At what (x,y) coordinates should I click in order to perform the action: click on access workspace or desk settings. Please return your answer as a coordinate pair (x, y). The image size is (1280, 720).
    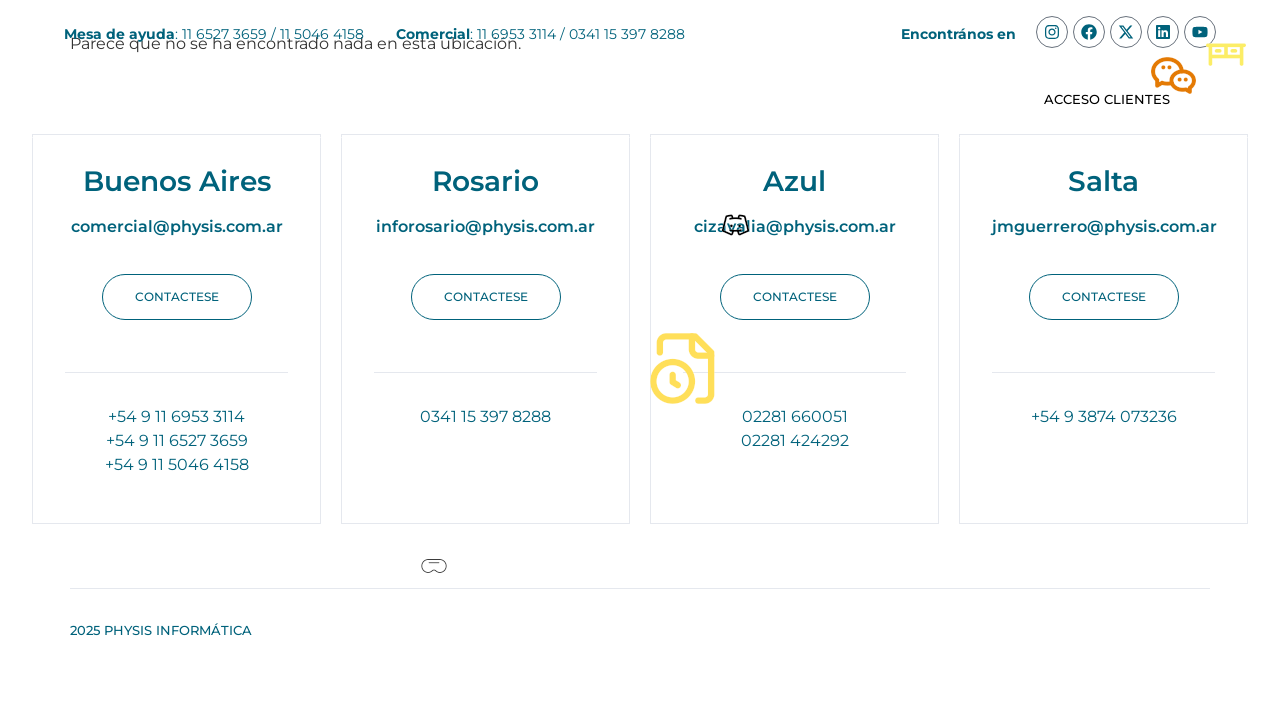
    Looking at the image, I should click on (1226, 54).